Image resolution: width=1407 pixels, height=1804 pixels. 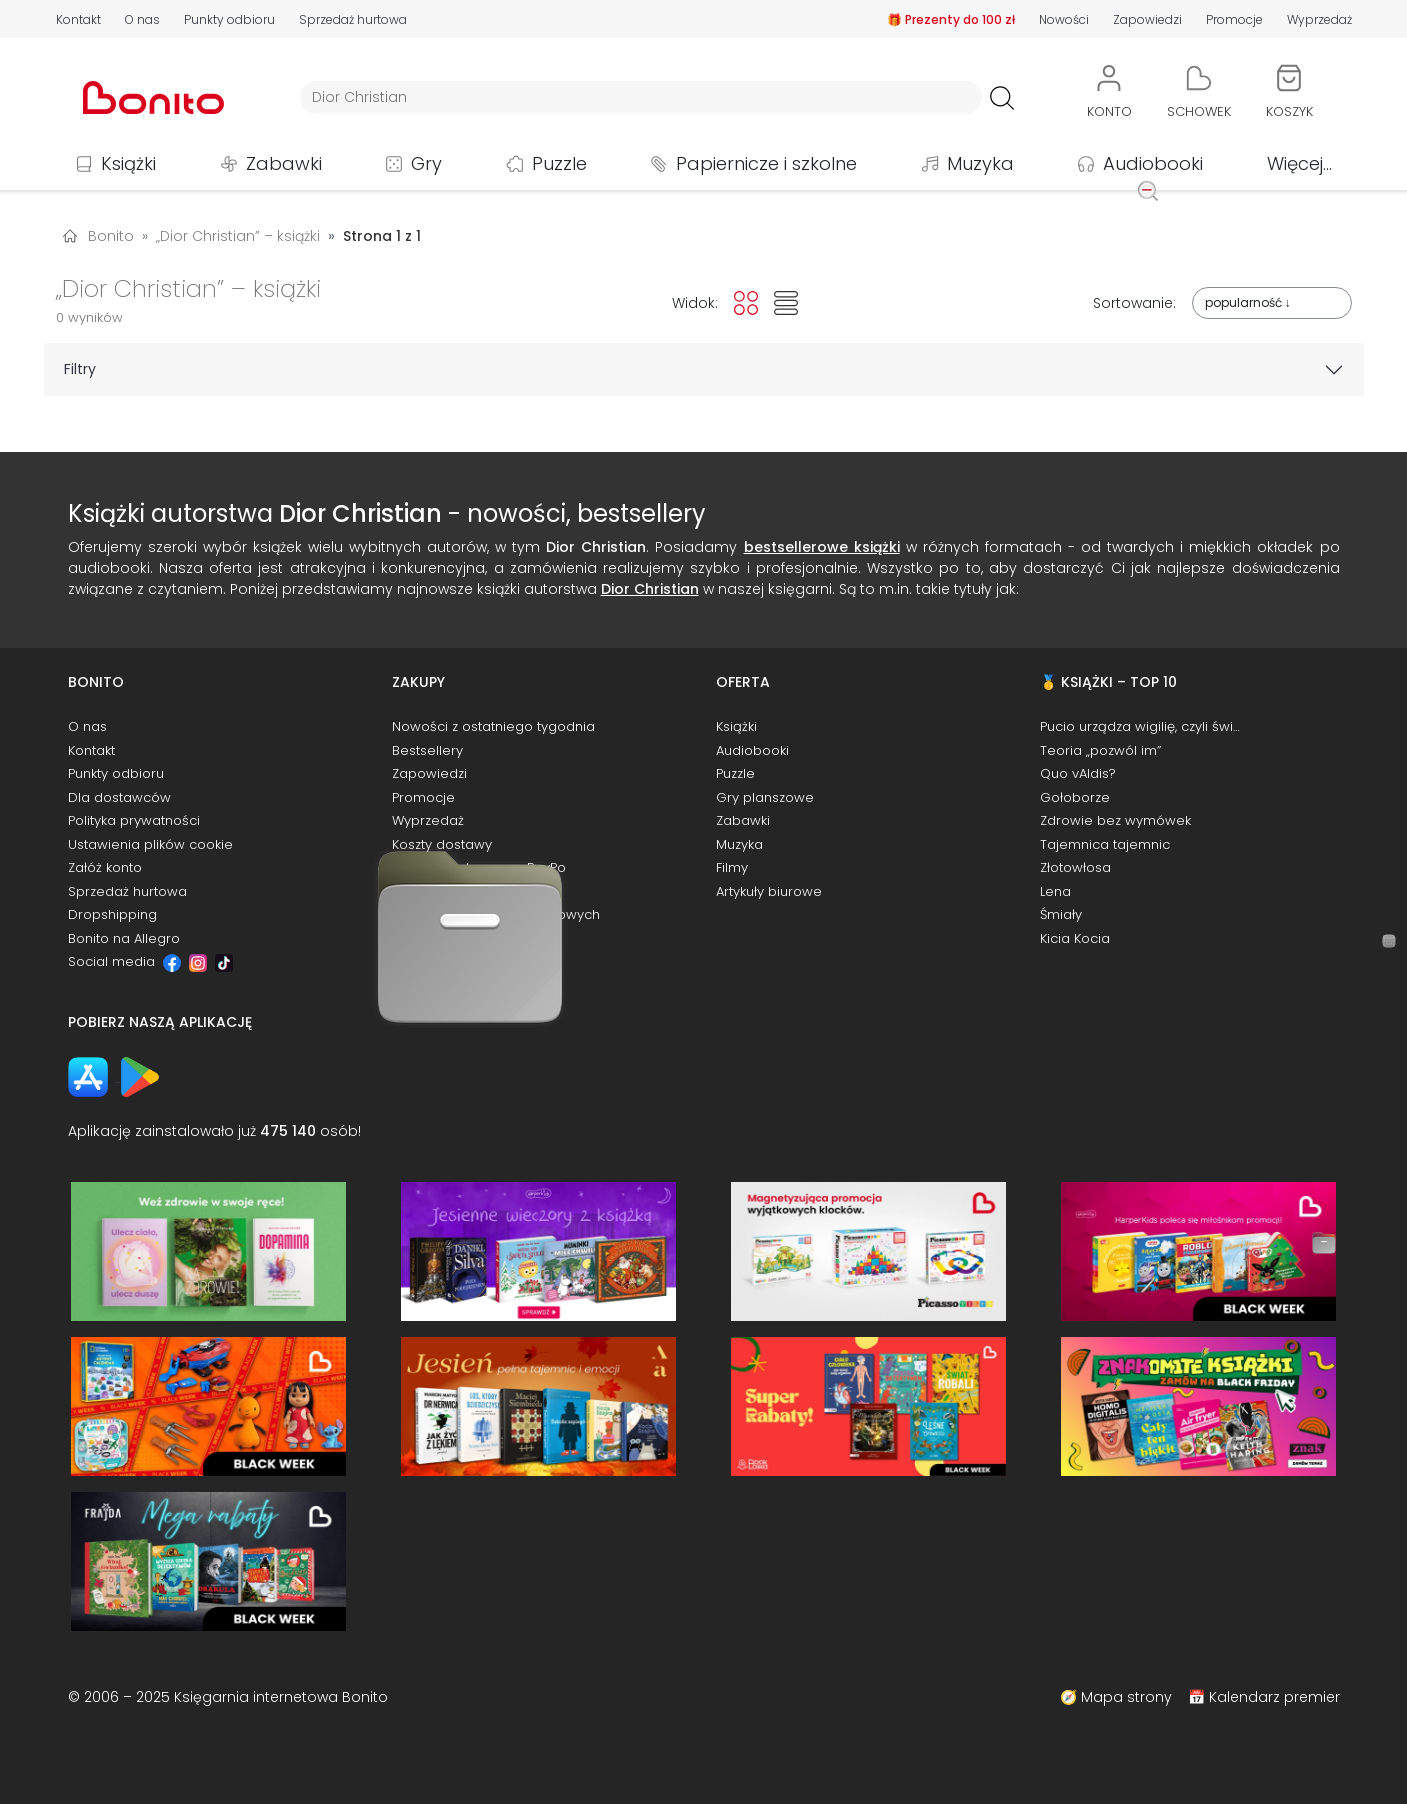 What do you see at coordinates (1148, 191) in the screenshot?
I see `zoom out of the current view` at bounding box center [1148, 191].